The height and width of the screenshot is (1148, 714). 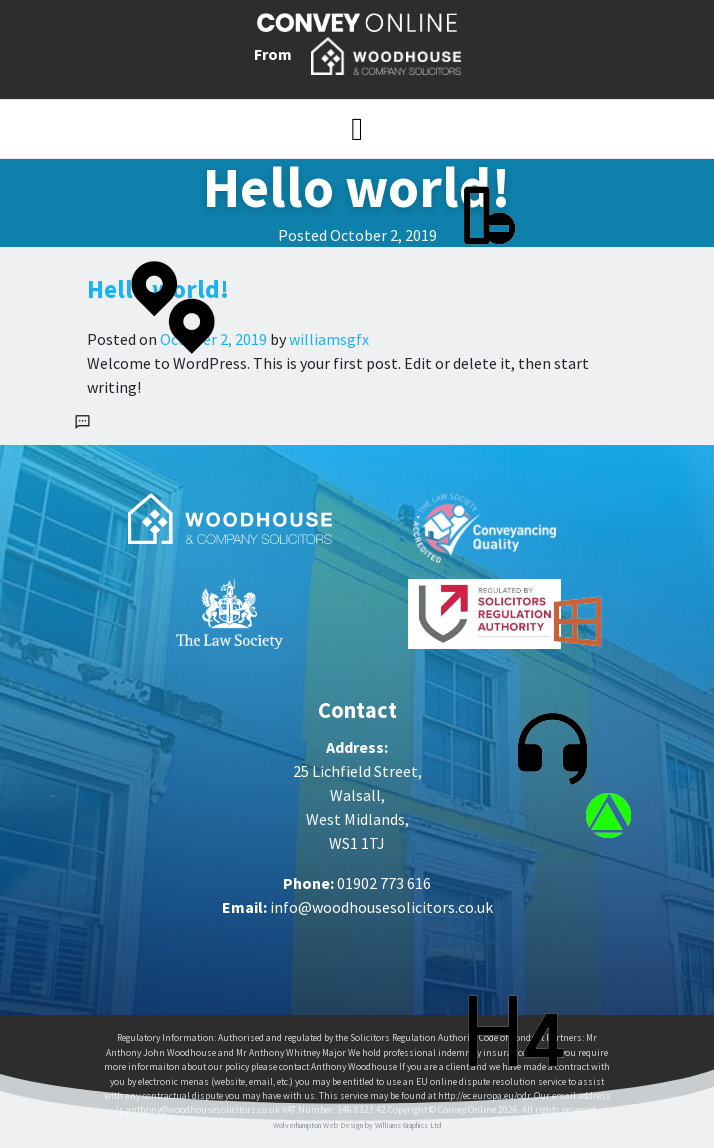 What do you see at coordinates (577, 621) in the screenshot?
I see `open windows settings or system options` at bounding box center [577, 621].